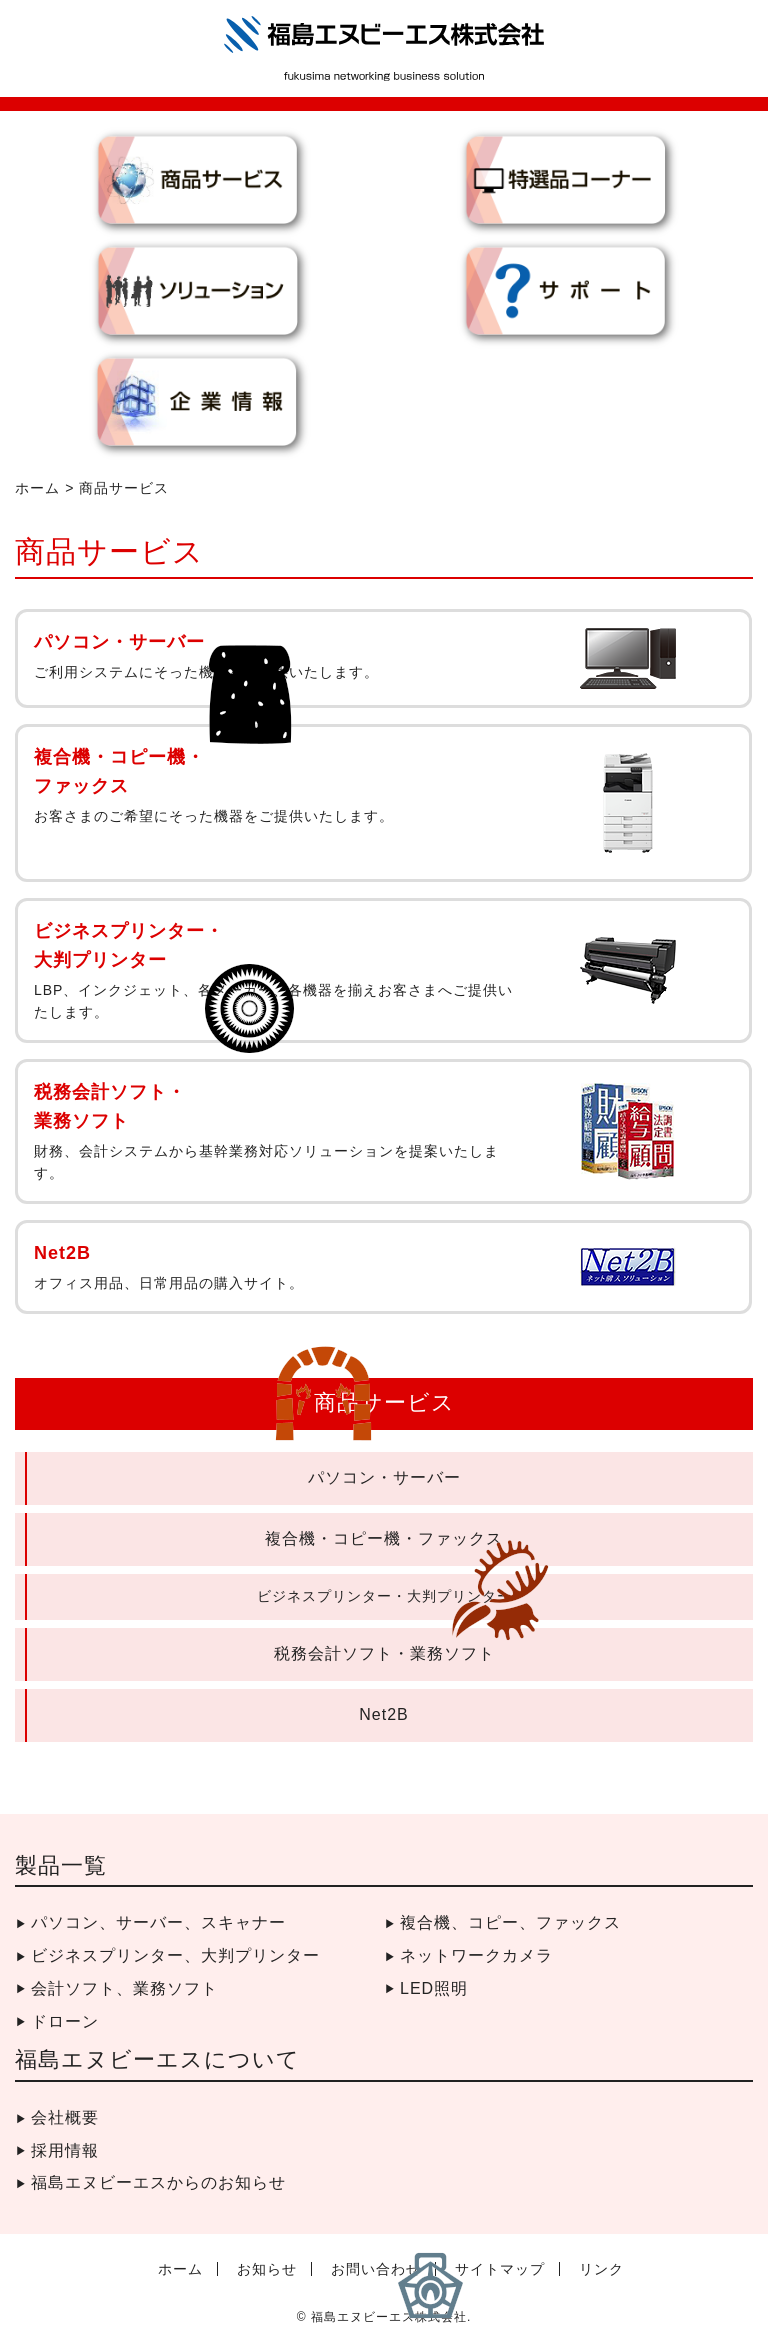  What do you see at coordinates (250, 693) in the screenshot?
I see `food or bakery category indicator` at bounding box center [250, 693].